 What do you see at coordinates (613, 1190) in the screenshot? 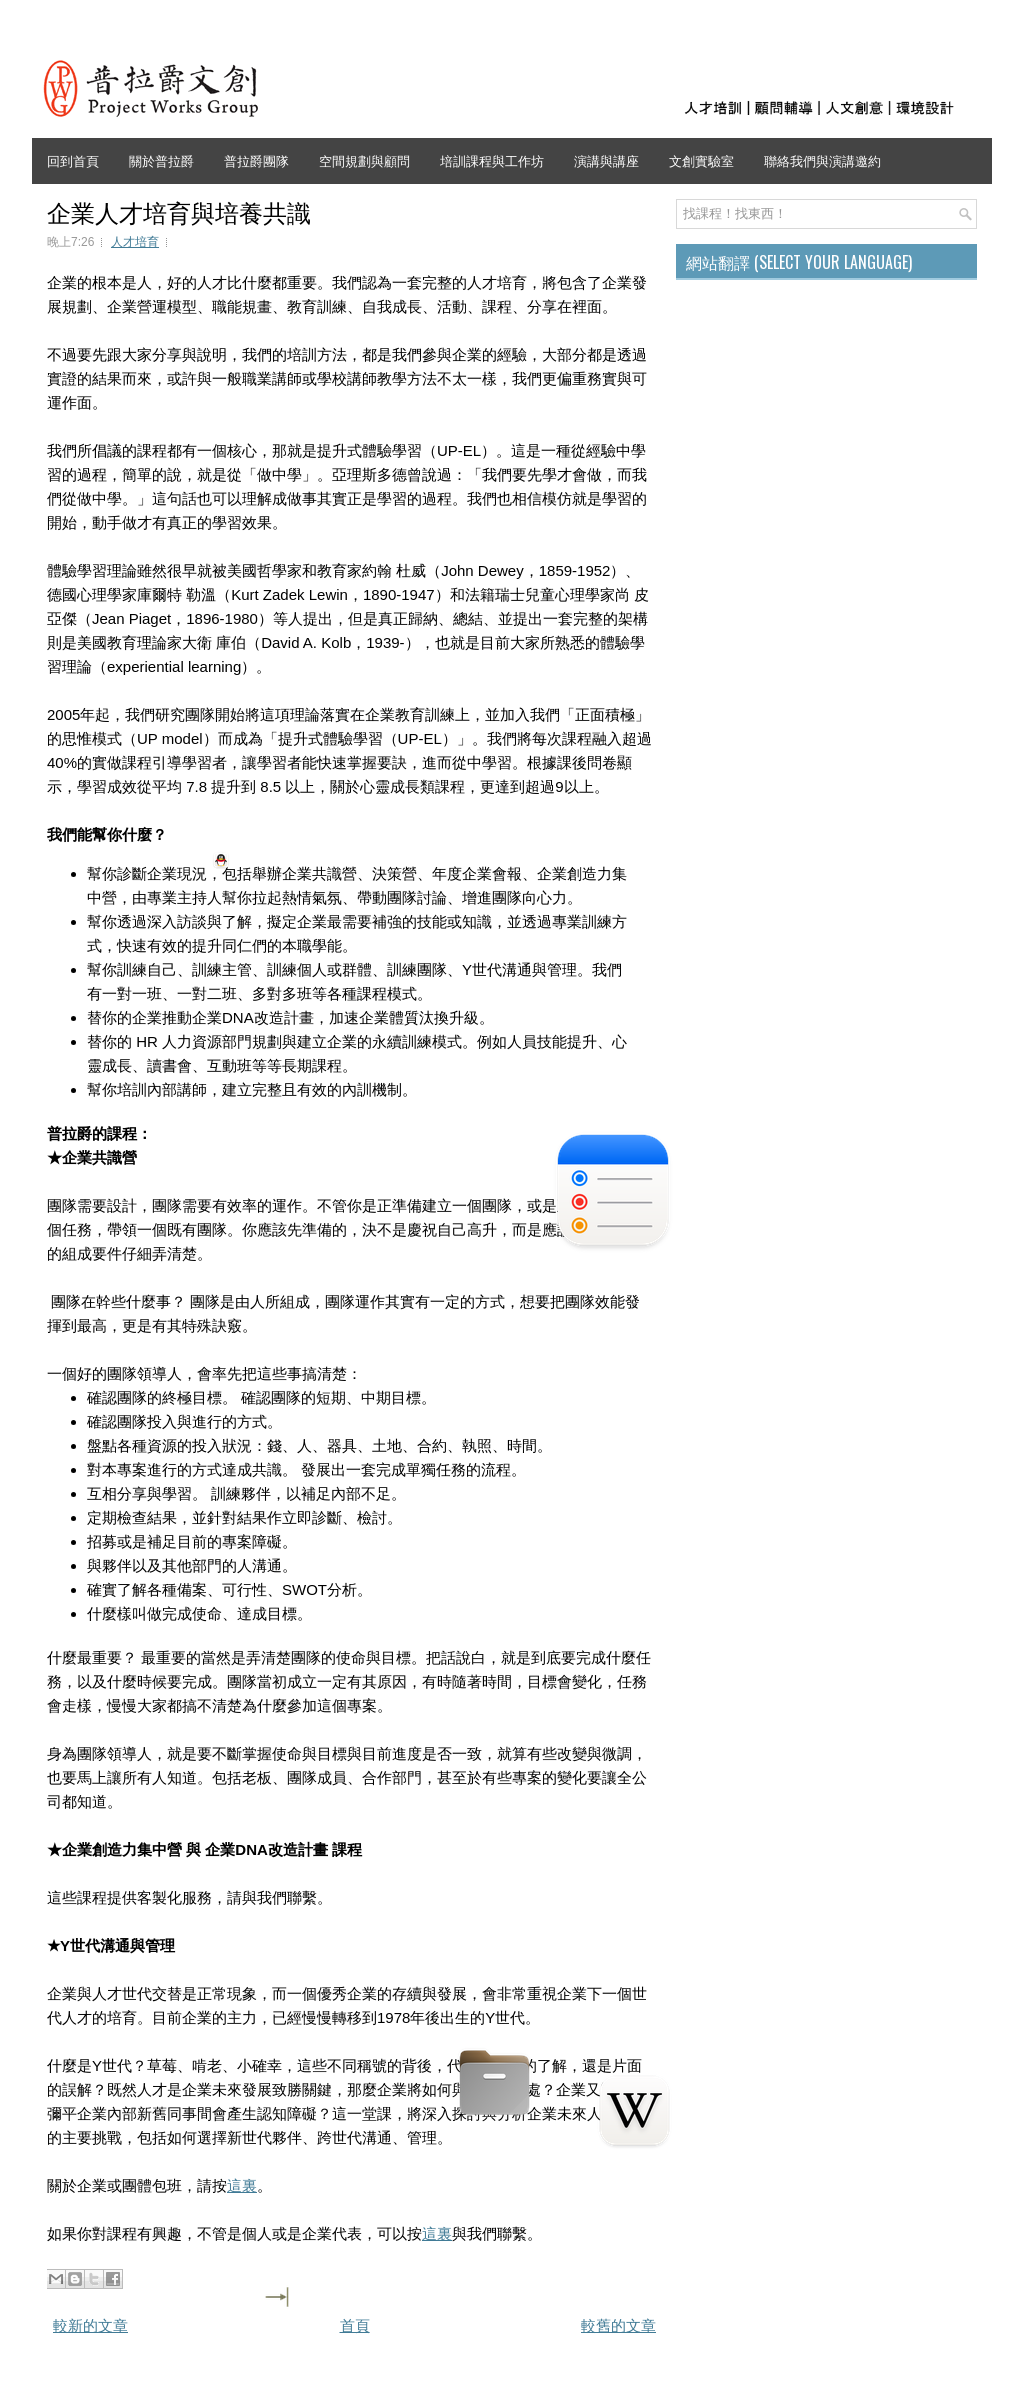
I see `open the basket notes or list-taking app` at bounding box center [613, 1190].